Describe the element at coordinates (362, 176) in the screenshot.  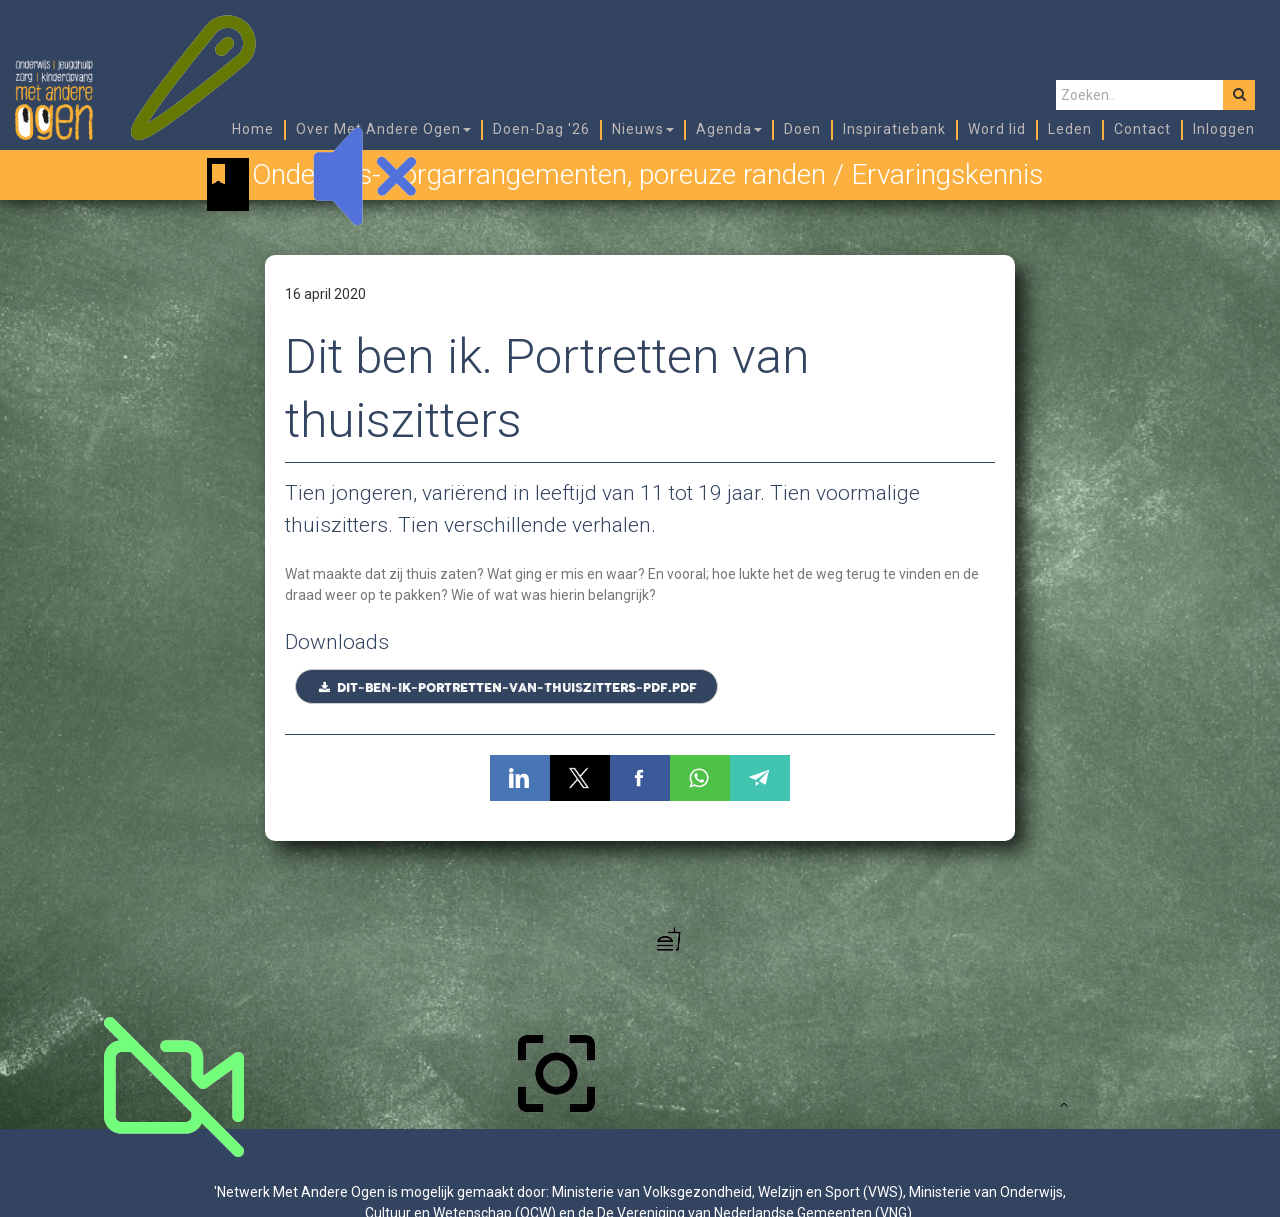
I see `mute audio or sound output` at that location.